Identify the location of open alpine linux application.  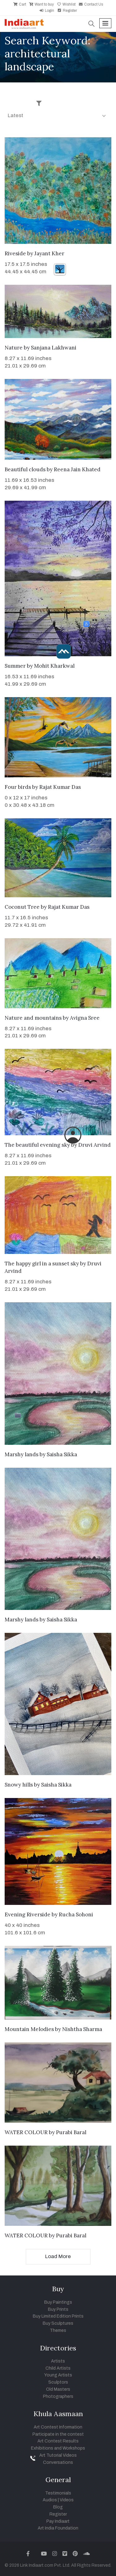
(63, 651).